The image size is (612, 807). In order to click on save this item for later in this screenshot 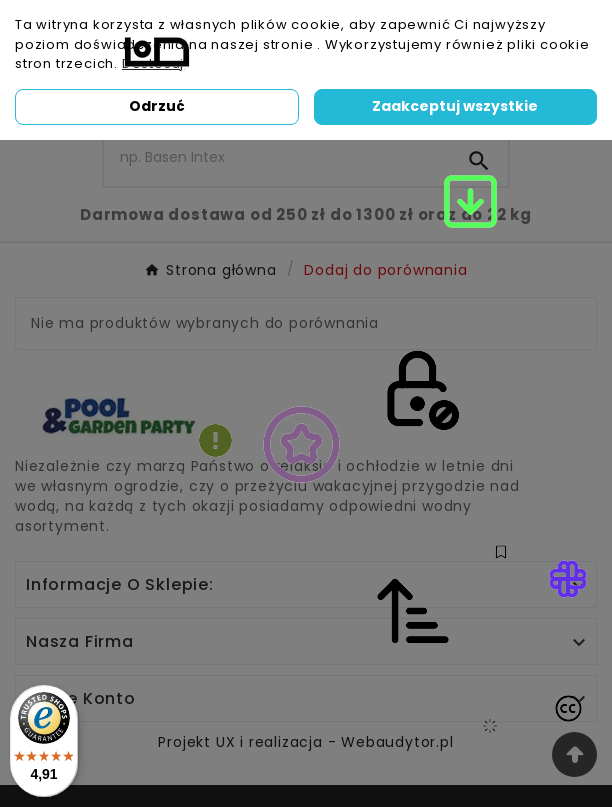, I will do `click(501, 552)`.